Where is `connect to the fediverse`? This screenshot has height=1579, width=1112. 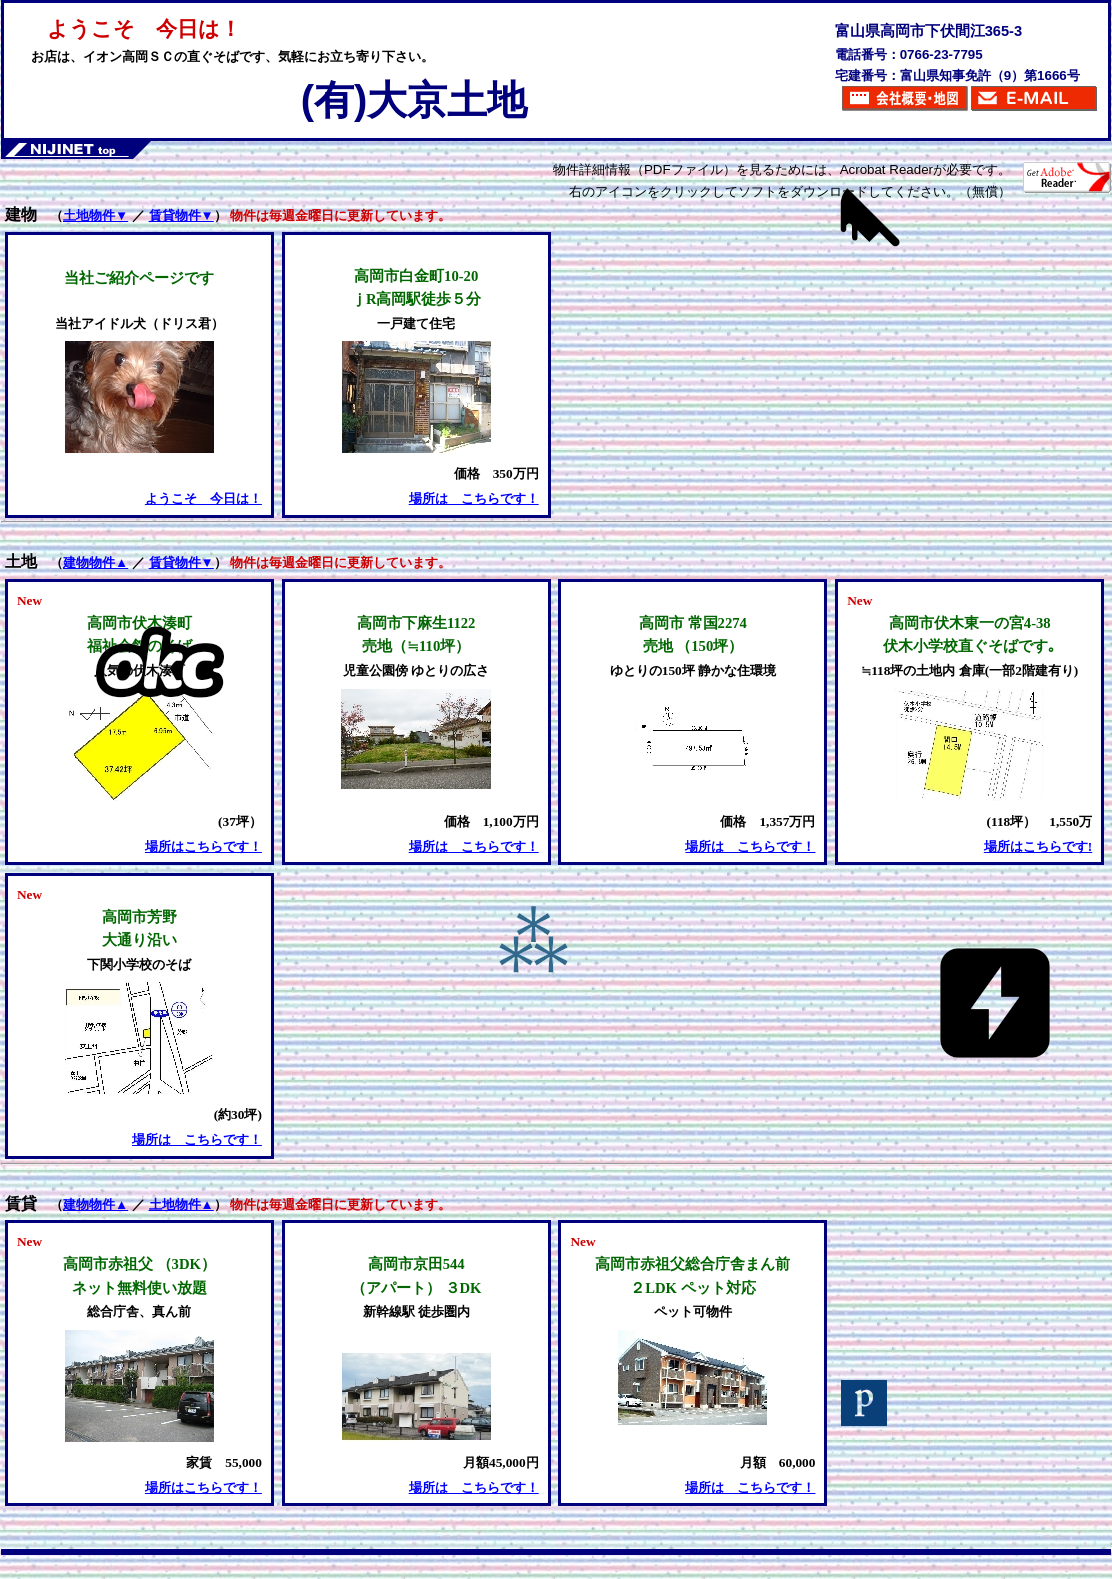 connect to the fediverse is located at coordinates (533, 940).